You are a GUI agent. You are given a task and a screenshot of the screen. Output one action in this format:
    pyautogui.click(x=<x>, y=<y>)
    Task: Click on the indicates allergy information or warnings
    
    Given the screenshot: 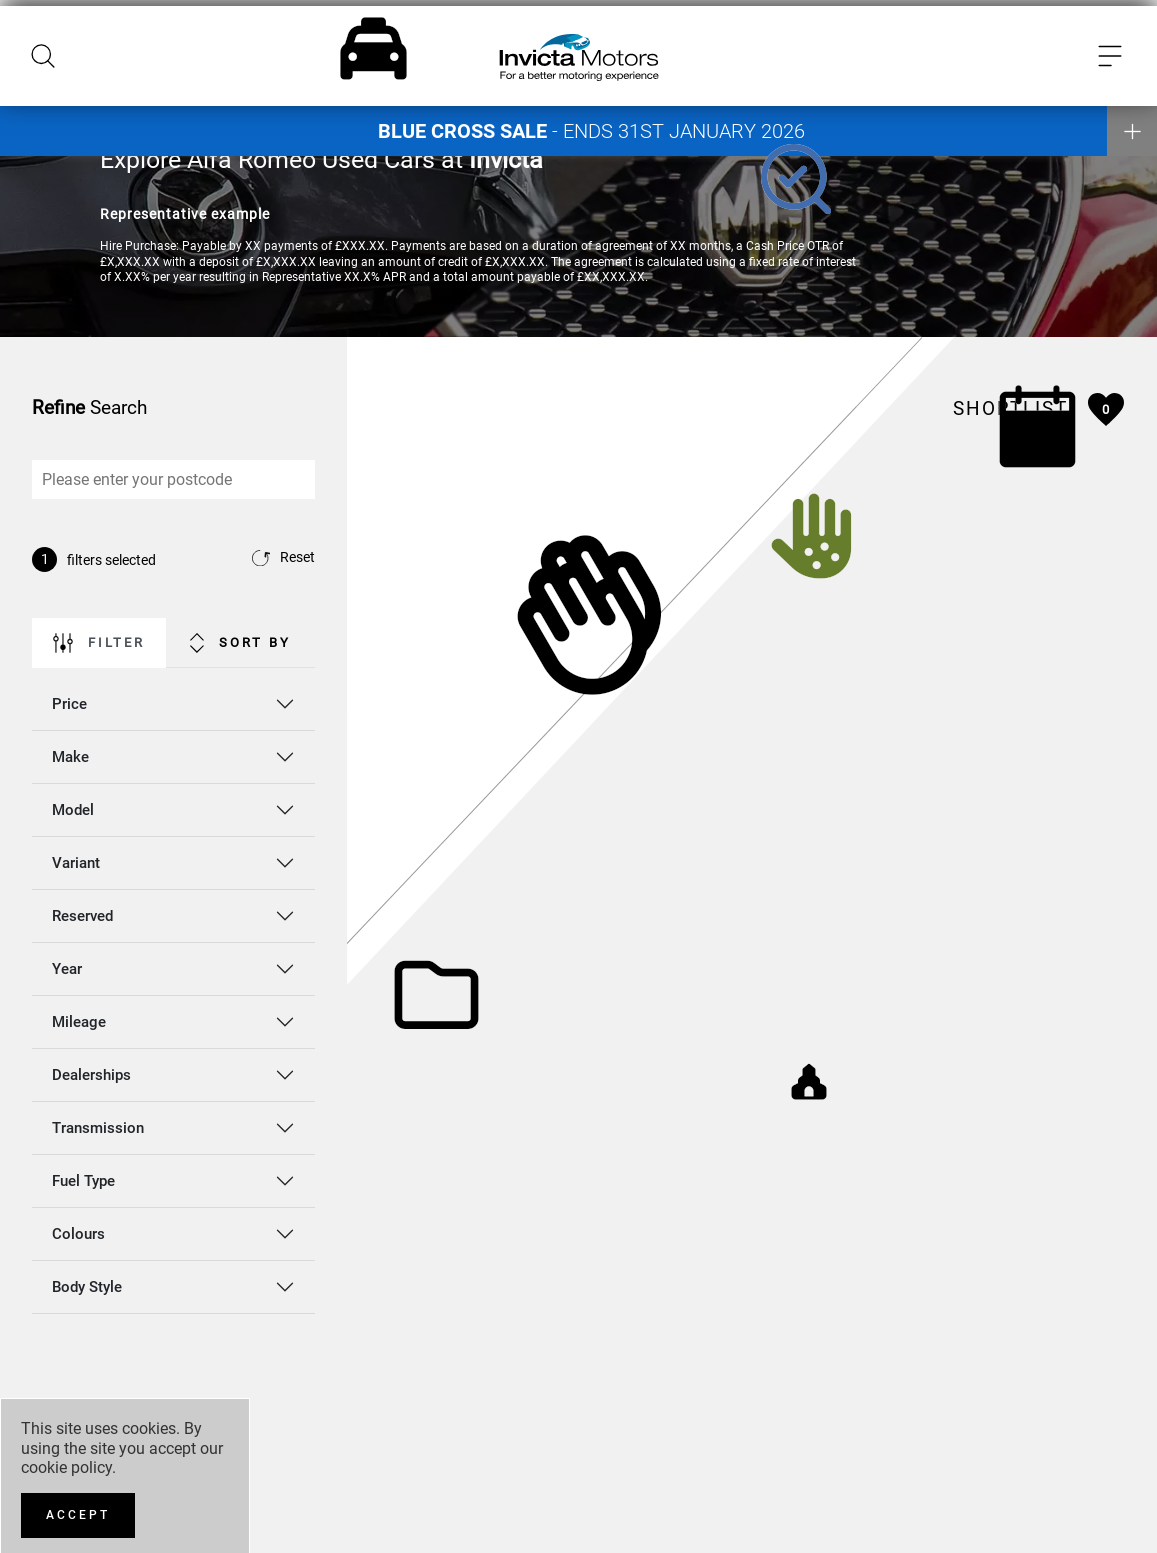 What is the action you would take?
    pyautogui.click(x=814, y=536)
    